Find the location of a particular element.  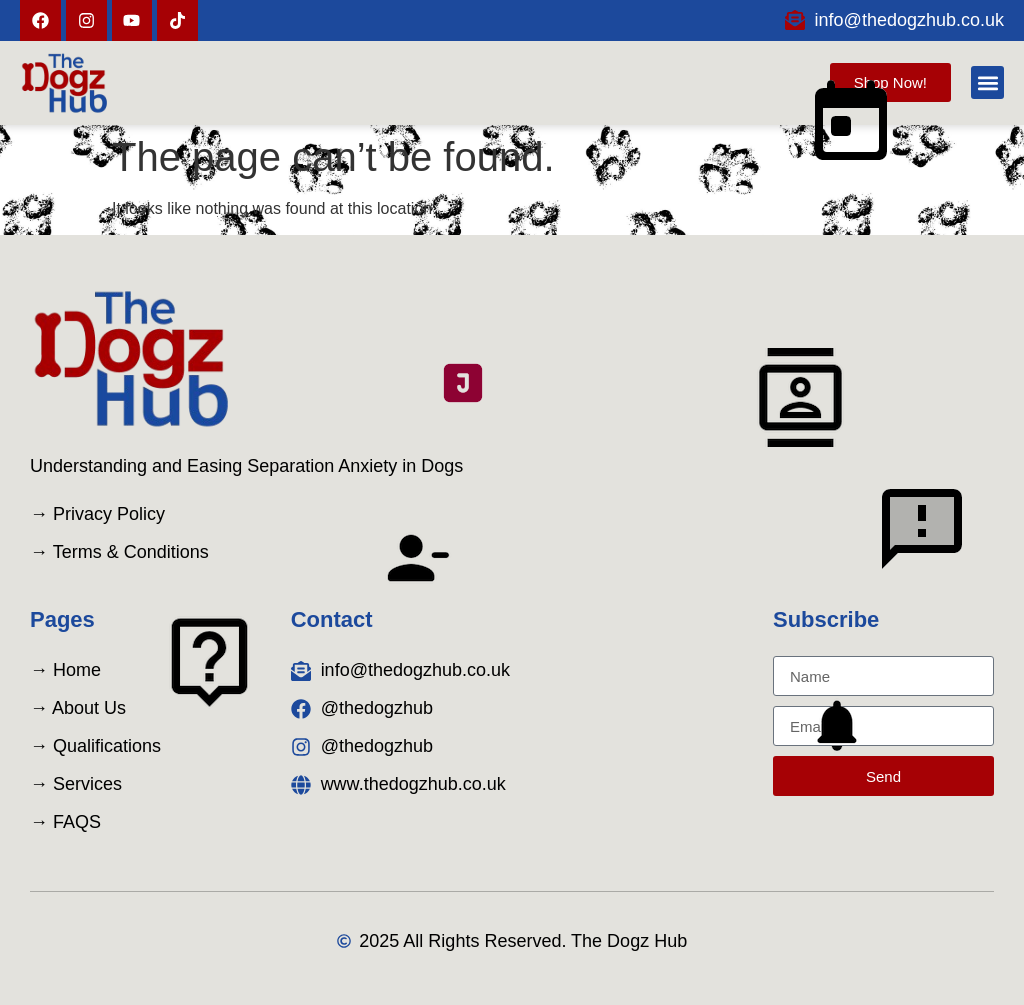

indicates items or sections starting with the letter J is located at coordinates (463, 383).